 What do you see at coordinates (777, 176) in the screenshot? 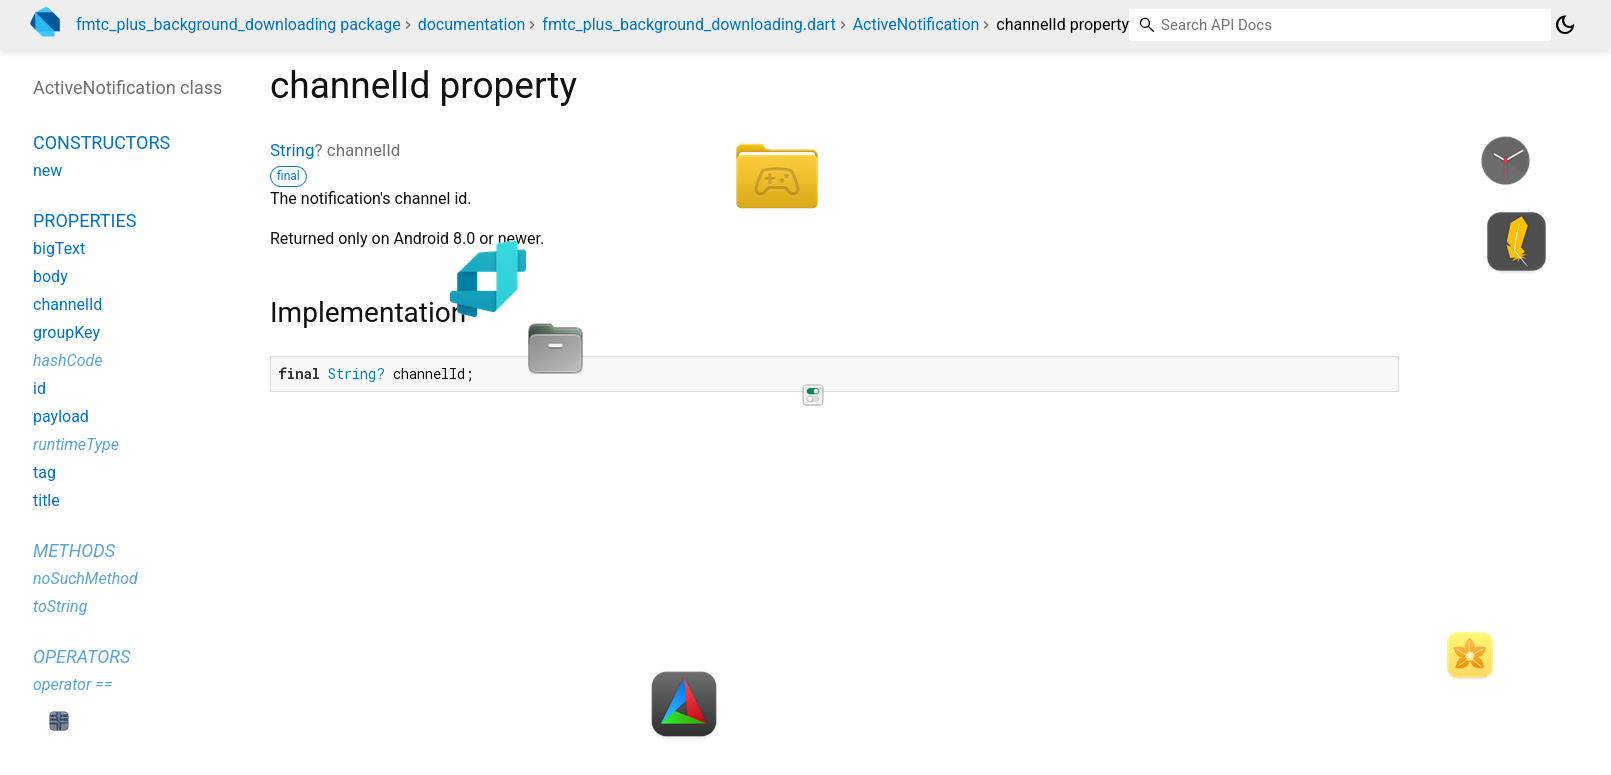
I see `open your games folder` at bounding box center [777, 176].